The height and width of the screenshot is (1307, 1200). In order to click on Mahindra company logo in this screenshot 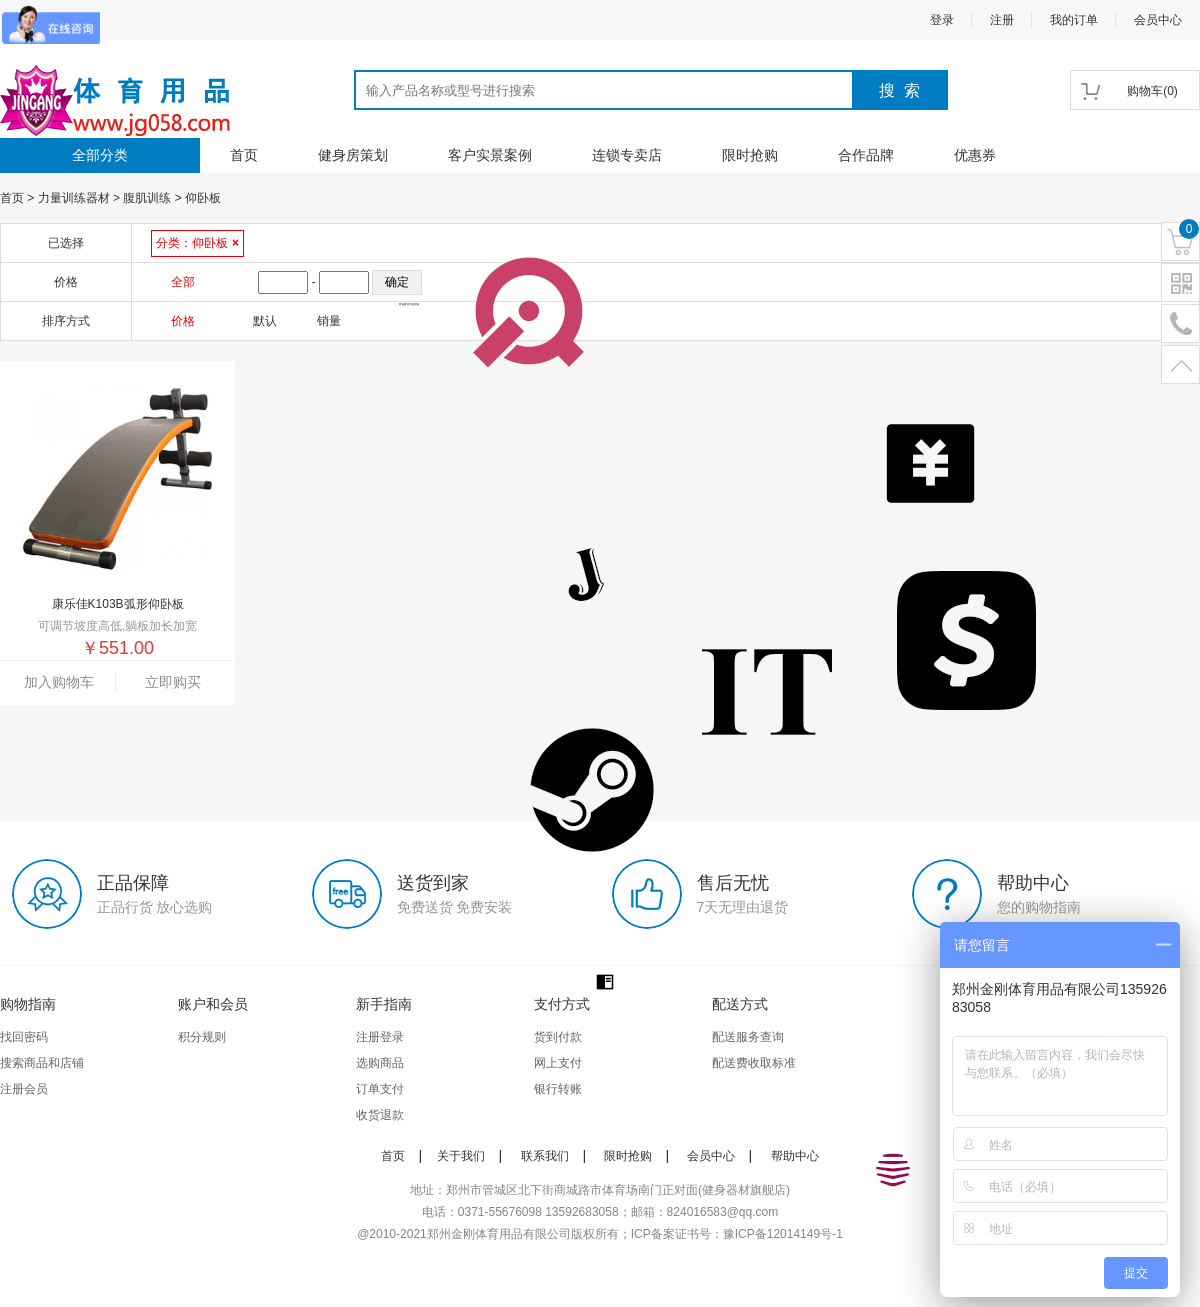, I will do `click(409, 304)`.